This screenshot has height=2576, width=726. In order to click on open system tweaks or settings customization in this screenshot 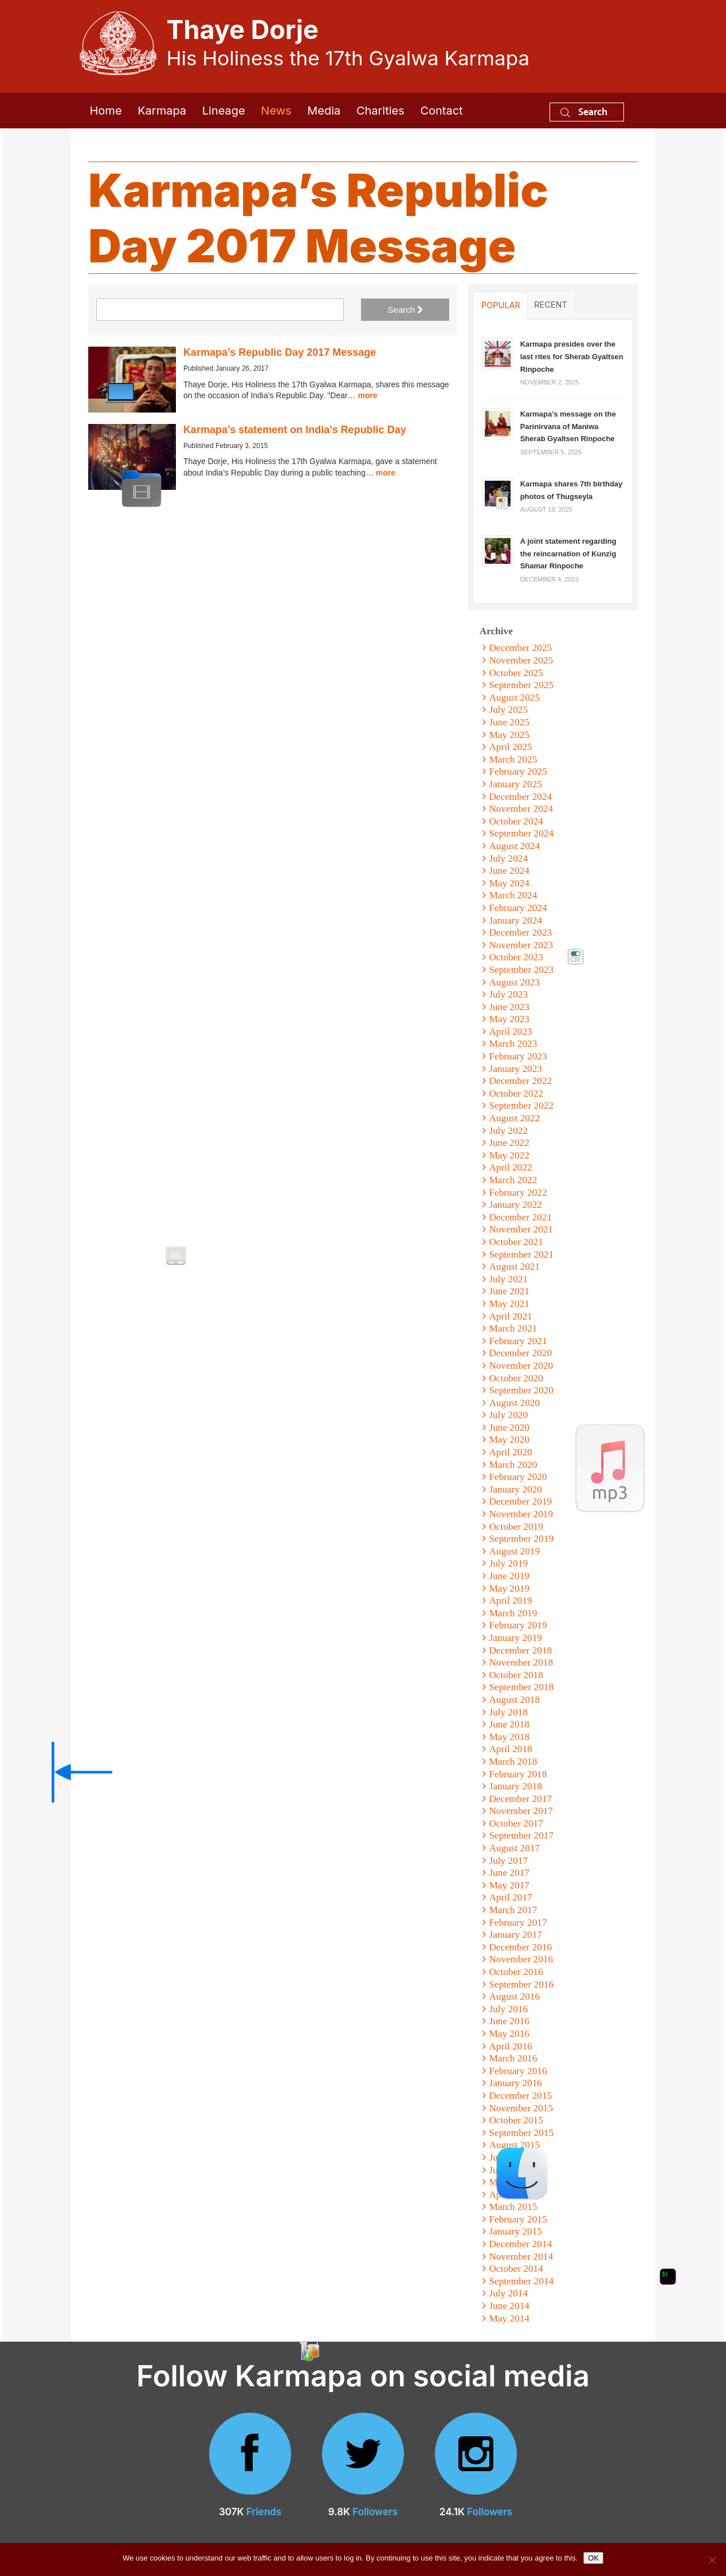, I will do `click(575, 956)`.